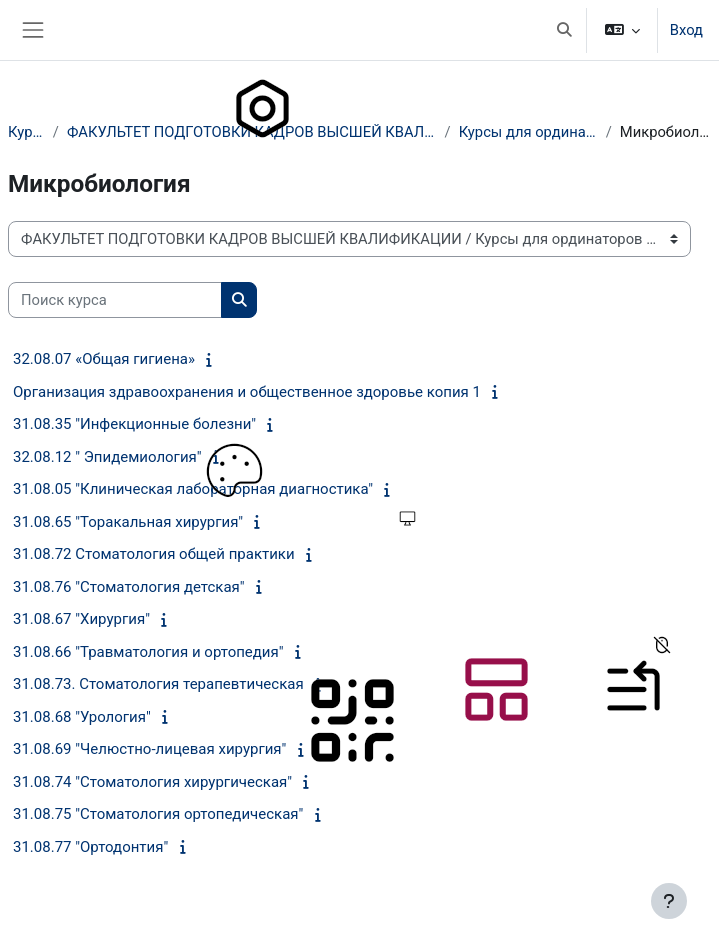 This screenshot has width=719, height=951. Describe the element at coordinates (352, 720) in the screenshot. I see `scan or generate a QR code` at that location.